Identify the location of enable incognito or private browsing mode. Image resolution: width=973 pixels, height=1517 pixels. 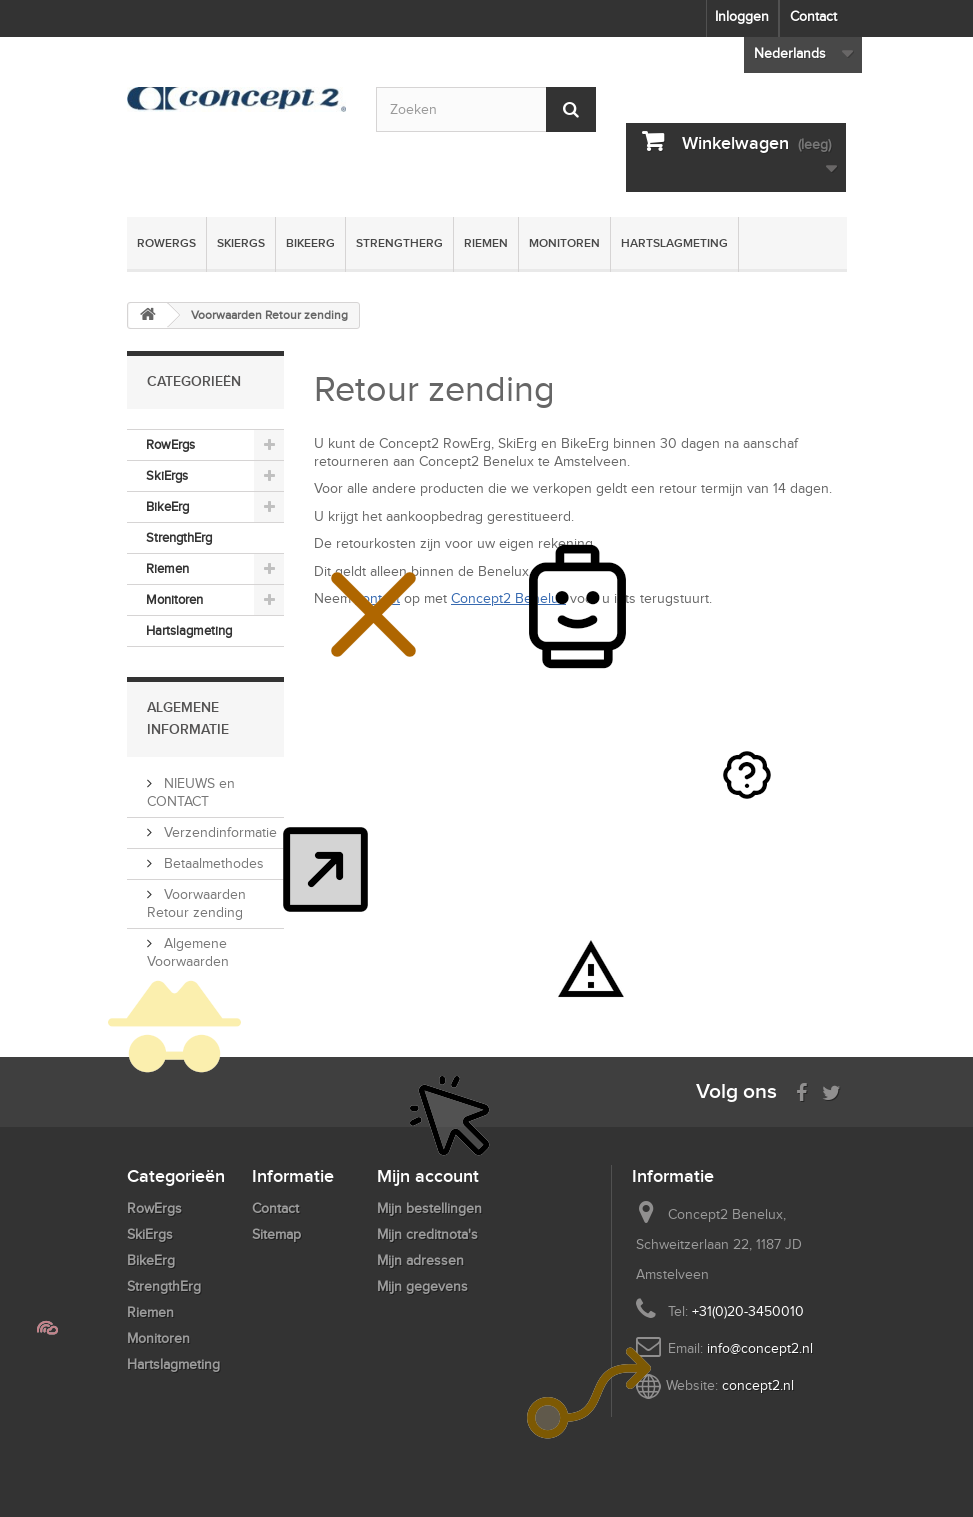
(174, 1026).